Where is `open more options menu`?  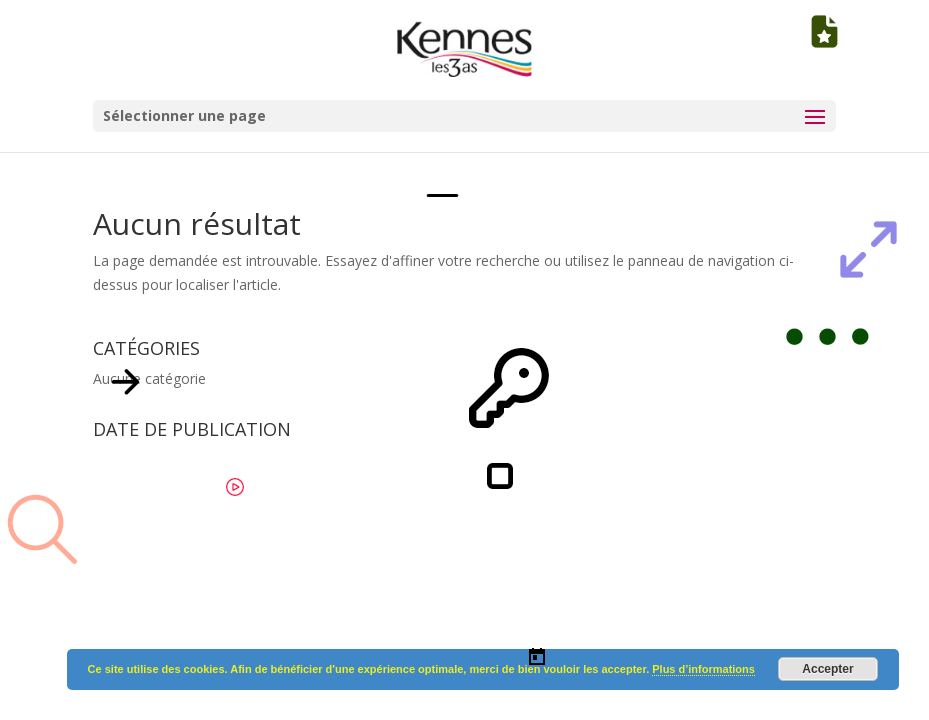
open more options menu is located at coordinates (827, 336).